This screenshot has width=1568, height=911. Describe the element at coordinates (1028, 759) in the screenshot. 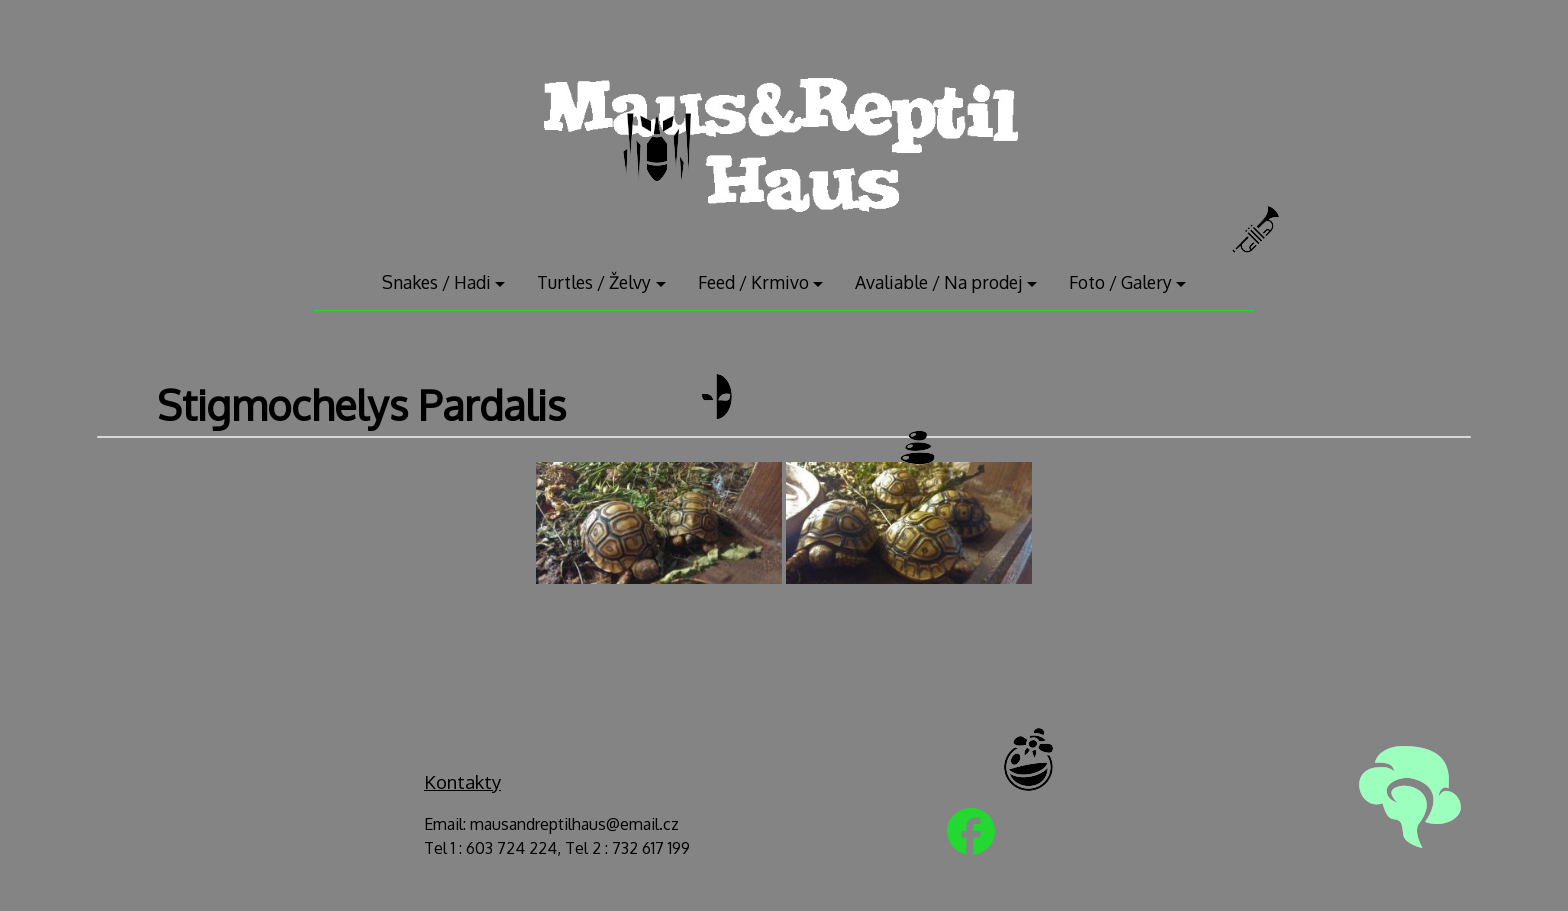

I see `collect nectar or fruit rewards in-game` at that location.